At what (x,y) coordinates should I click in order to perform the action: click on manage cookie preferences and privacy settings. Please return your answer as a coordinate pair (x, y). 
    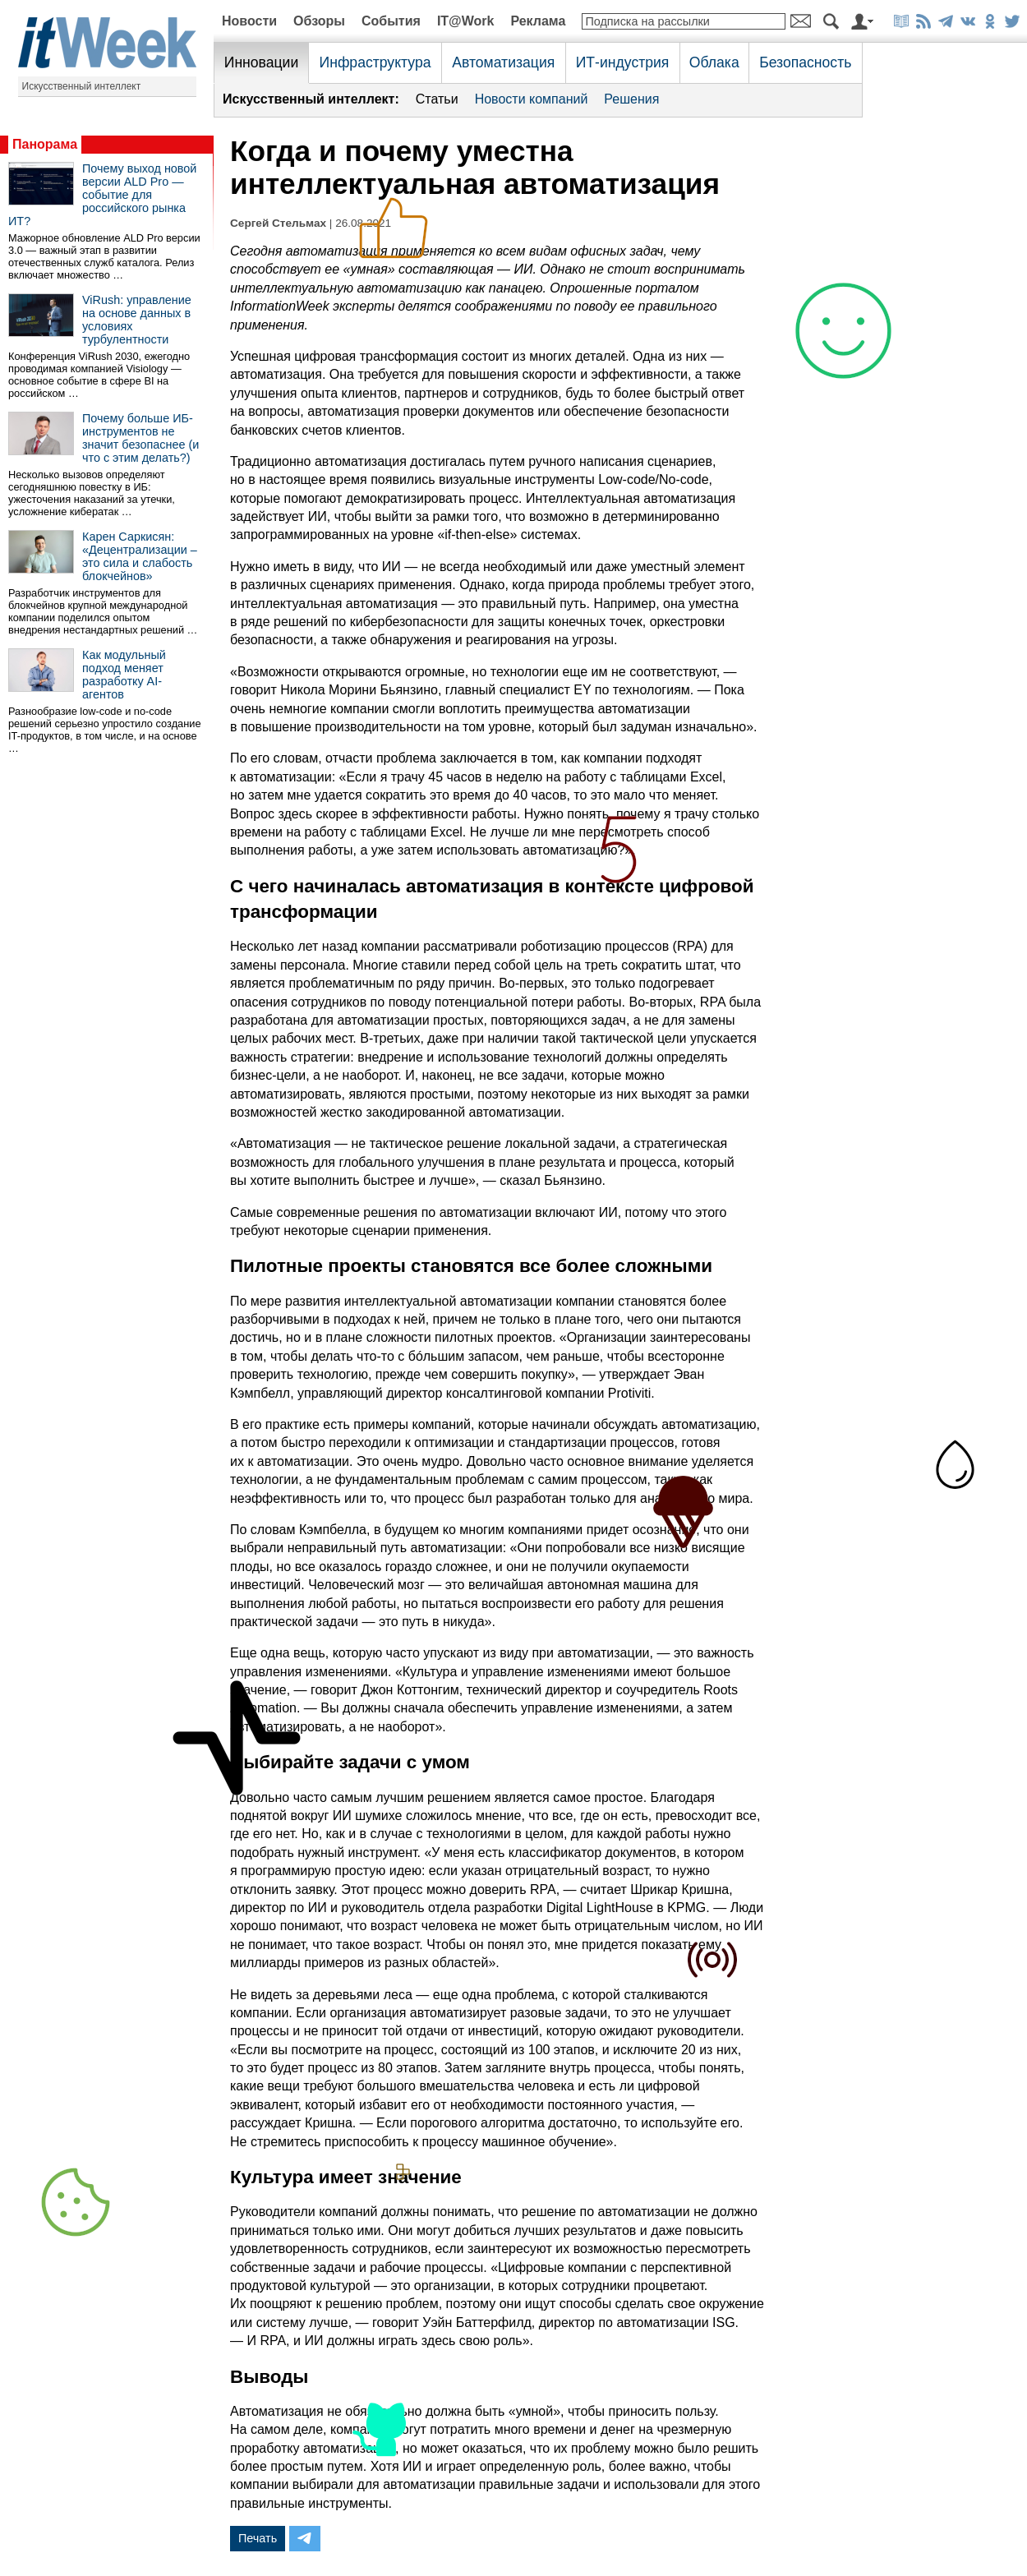
    Looking at the image, I should click on (76, 2202).